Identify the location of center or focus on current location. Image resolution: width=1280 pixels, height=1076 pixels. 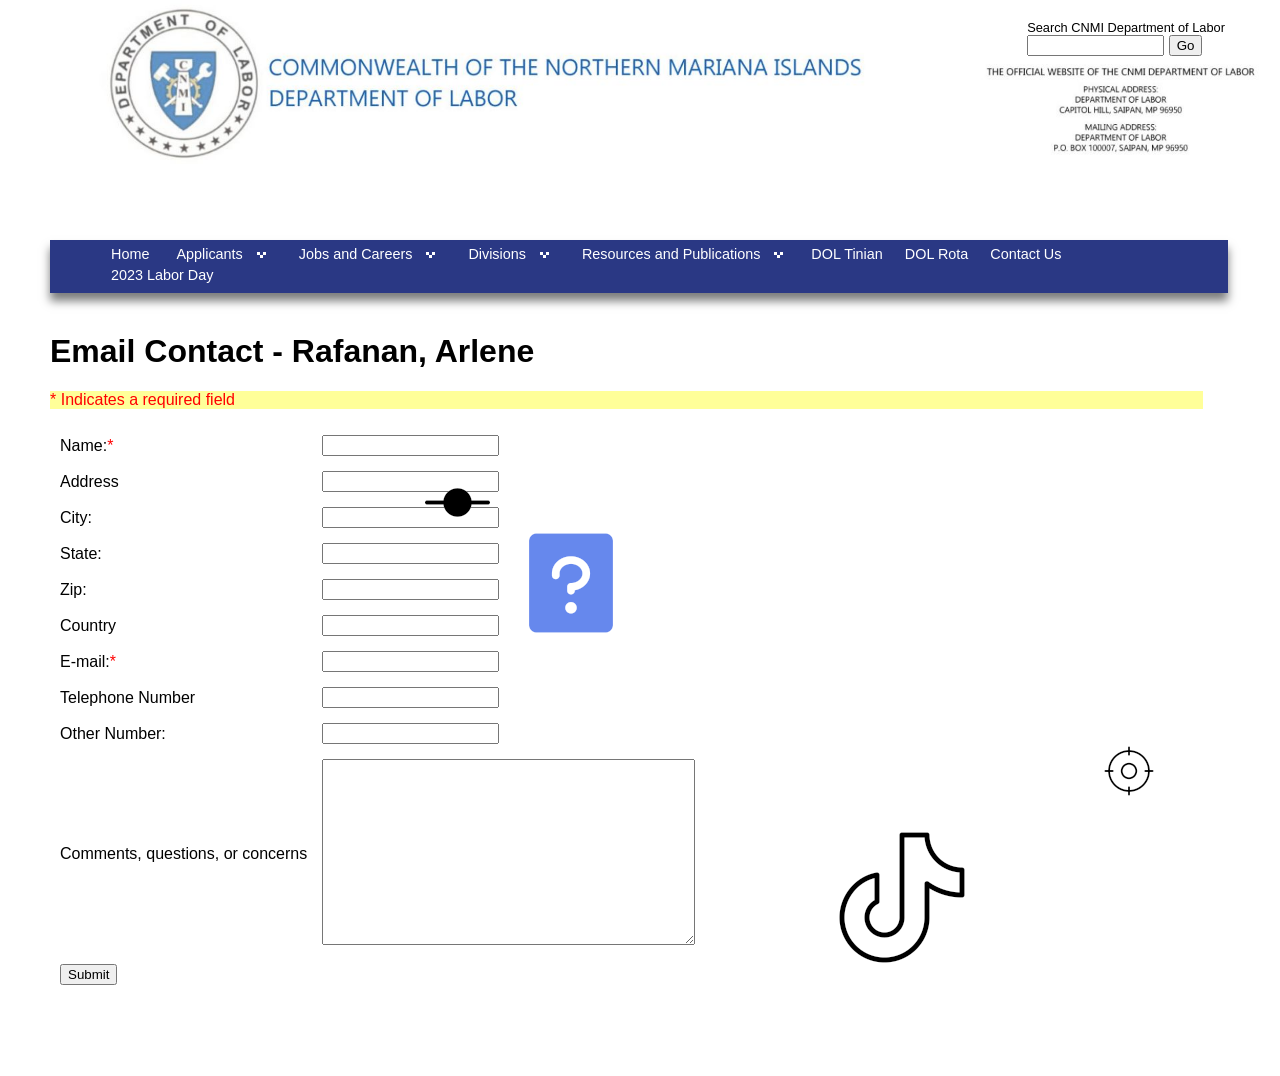
(1129, 771).